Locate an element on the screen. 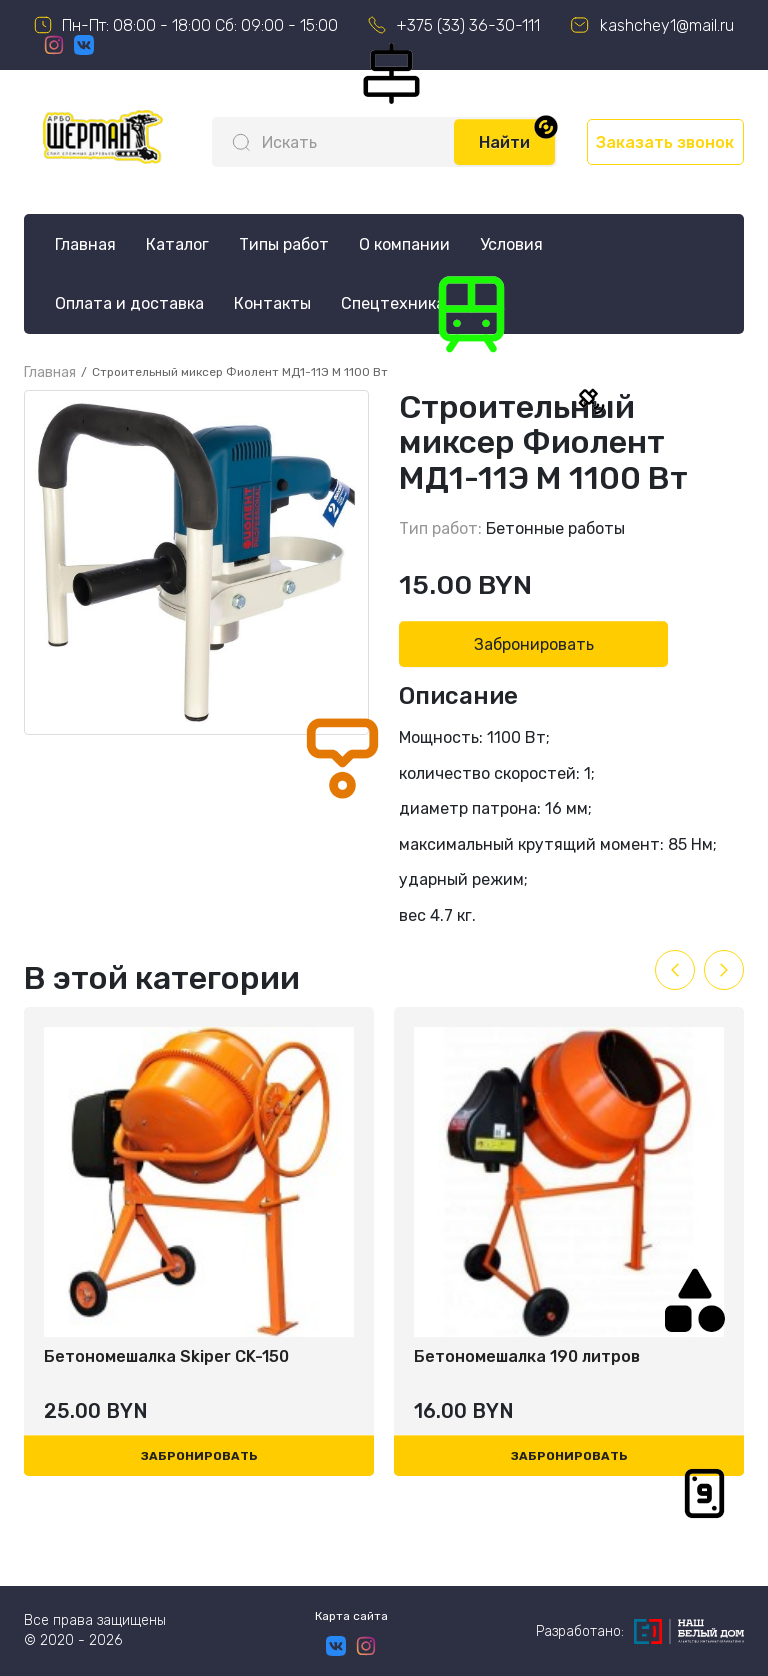 This screenshot has width=768, height=1676. access satellite connection settings is located at coordinates (591, 401).